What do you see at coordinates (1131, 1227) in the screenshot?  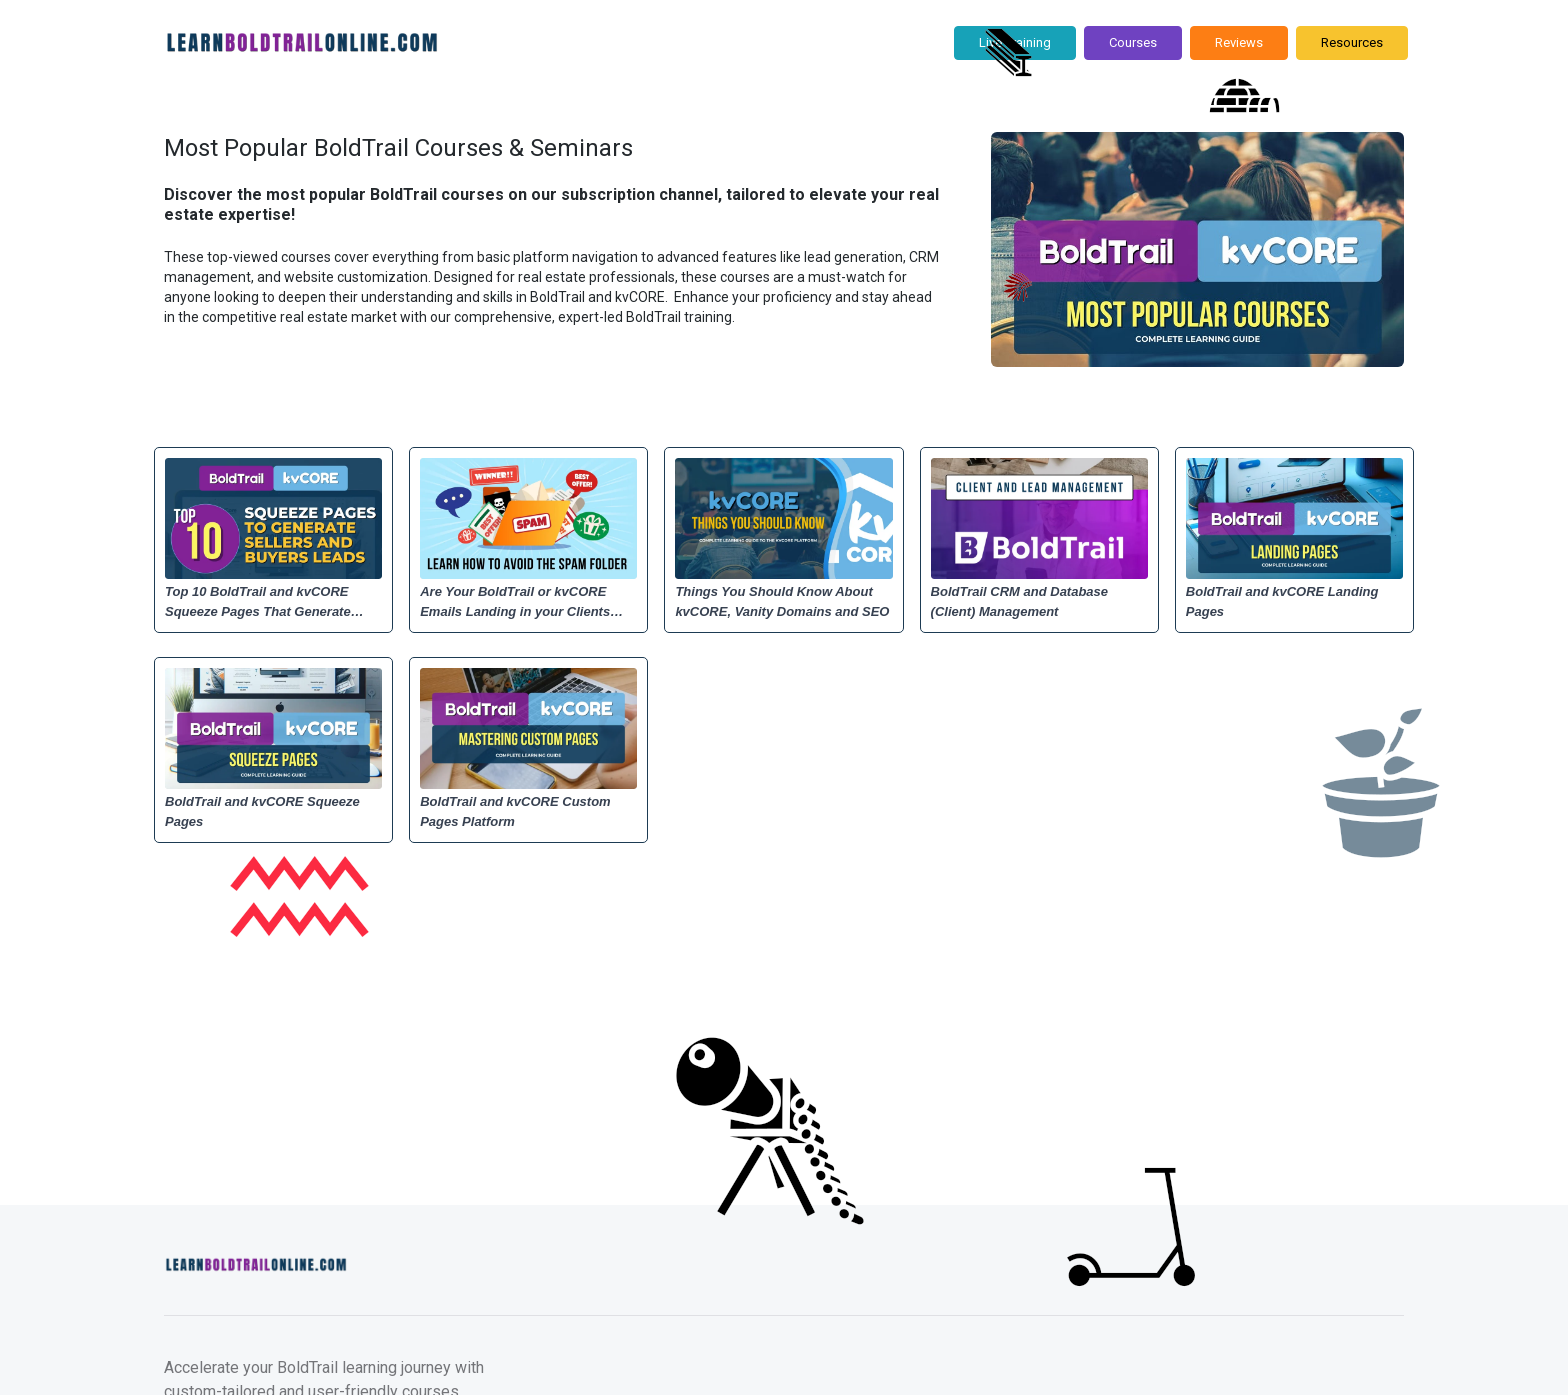 I see `select kick scooter as transportation mode` at bounding box center [1131, 1227].